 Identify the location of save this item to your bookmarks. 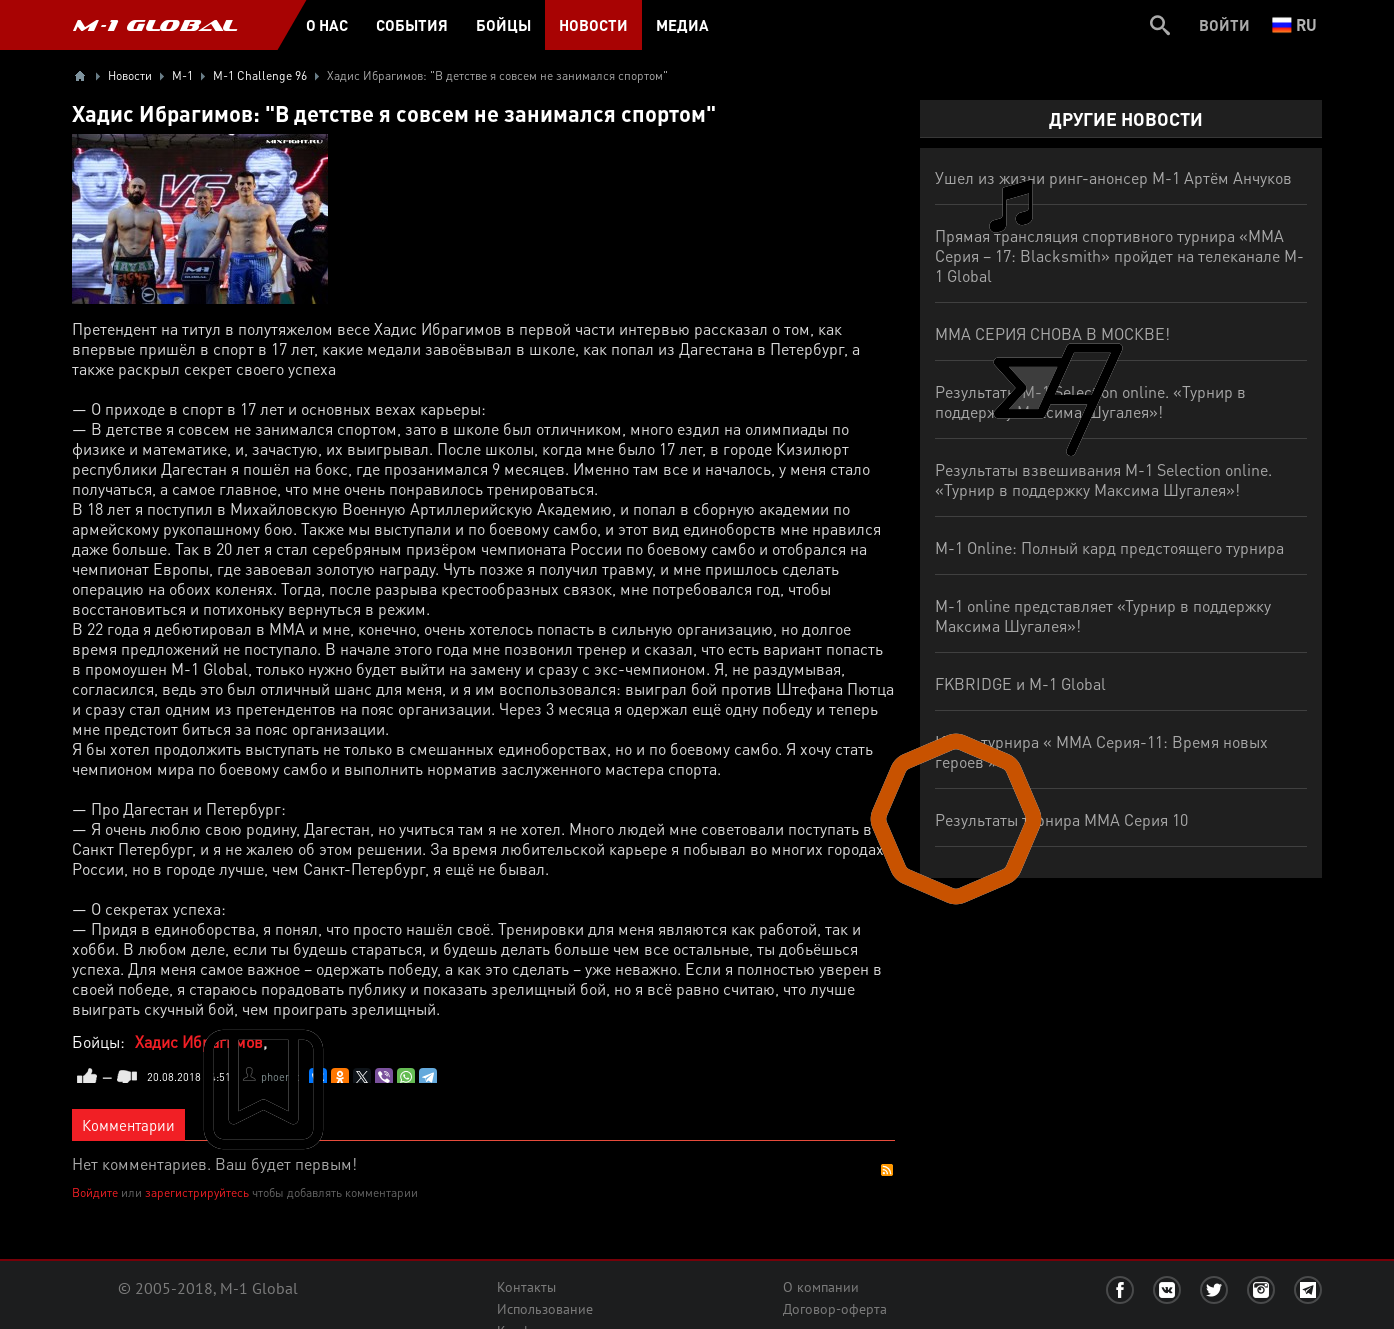
(263, 1089).